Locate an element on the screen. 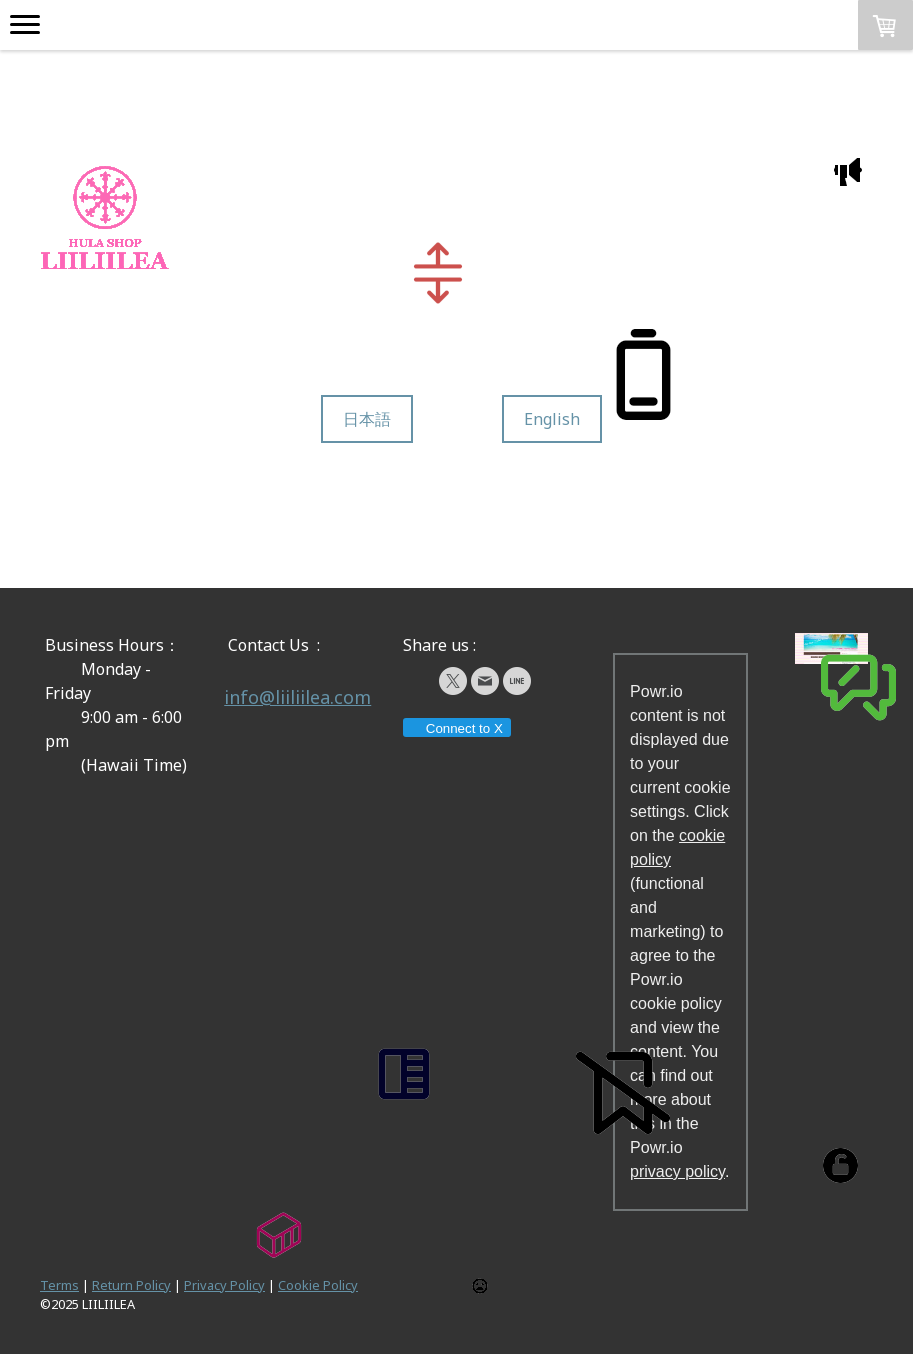 The image size is (913, 1354). view public feed content is located at coordinates (840, 1165).